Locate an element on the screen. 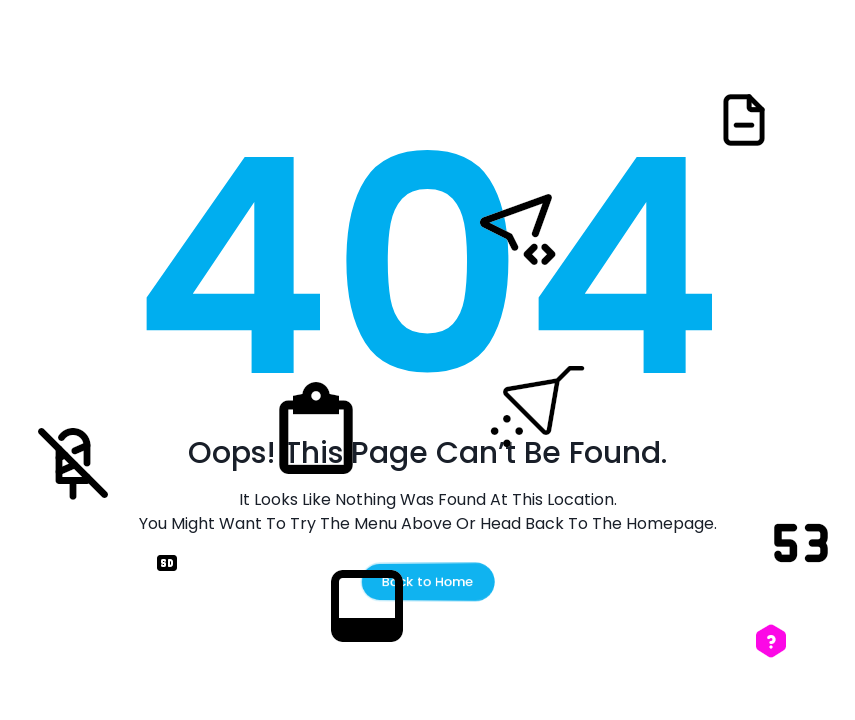 The width and height of the screenshot is (855, 720). access help or support options is located at coordinates (771, 641).